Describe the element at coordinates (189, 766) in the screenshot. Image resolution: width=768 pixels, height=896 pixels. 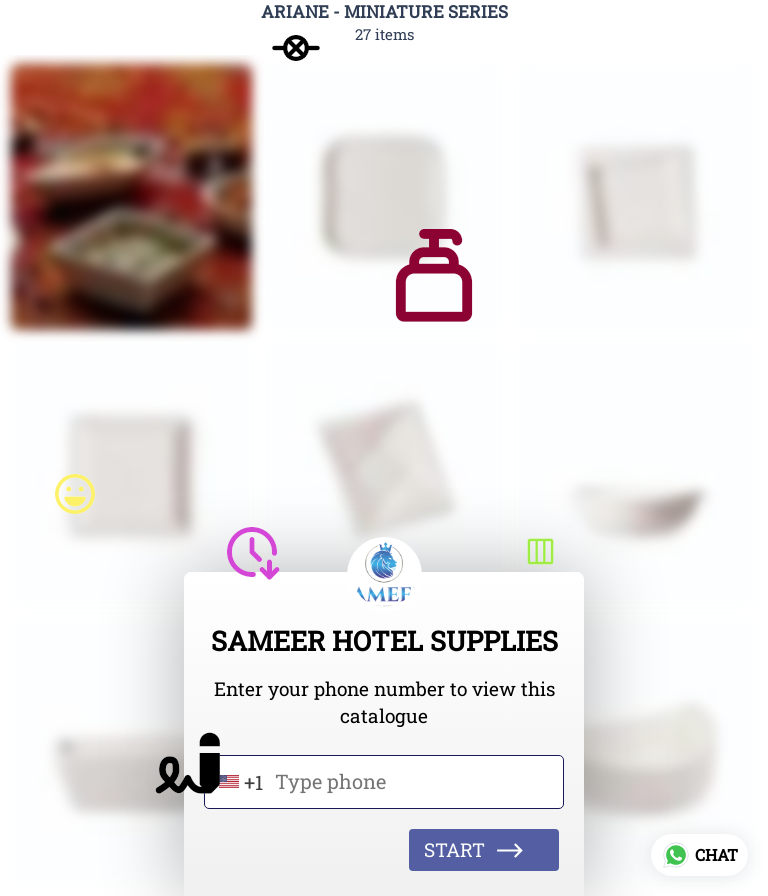
I see `sign or add a signature` at that location.